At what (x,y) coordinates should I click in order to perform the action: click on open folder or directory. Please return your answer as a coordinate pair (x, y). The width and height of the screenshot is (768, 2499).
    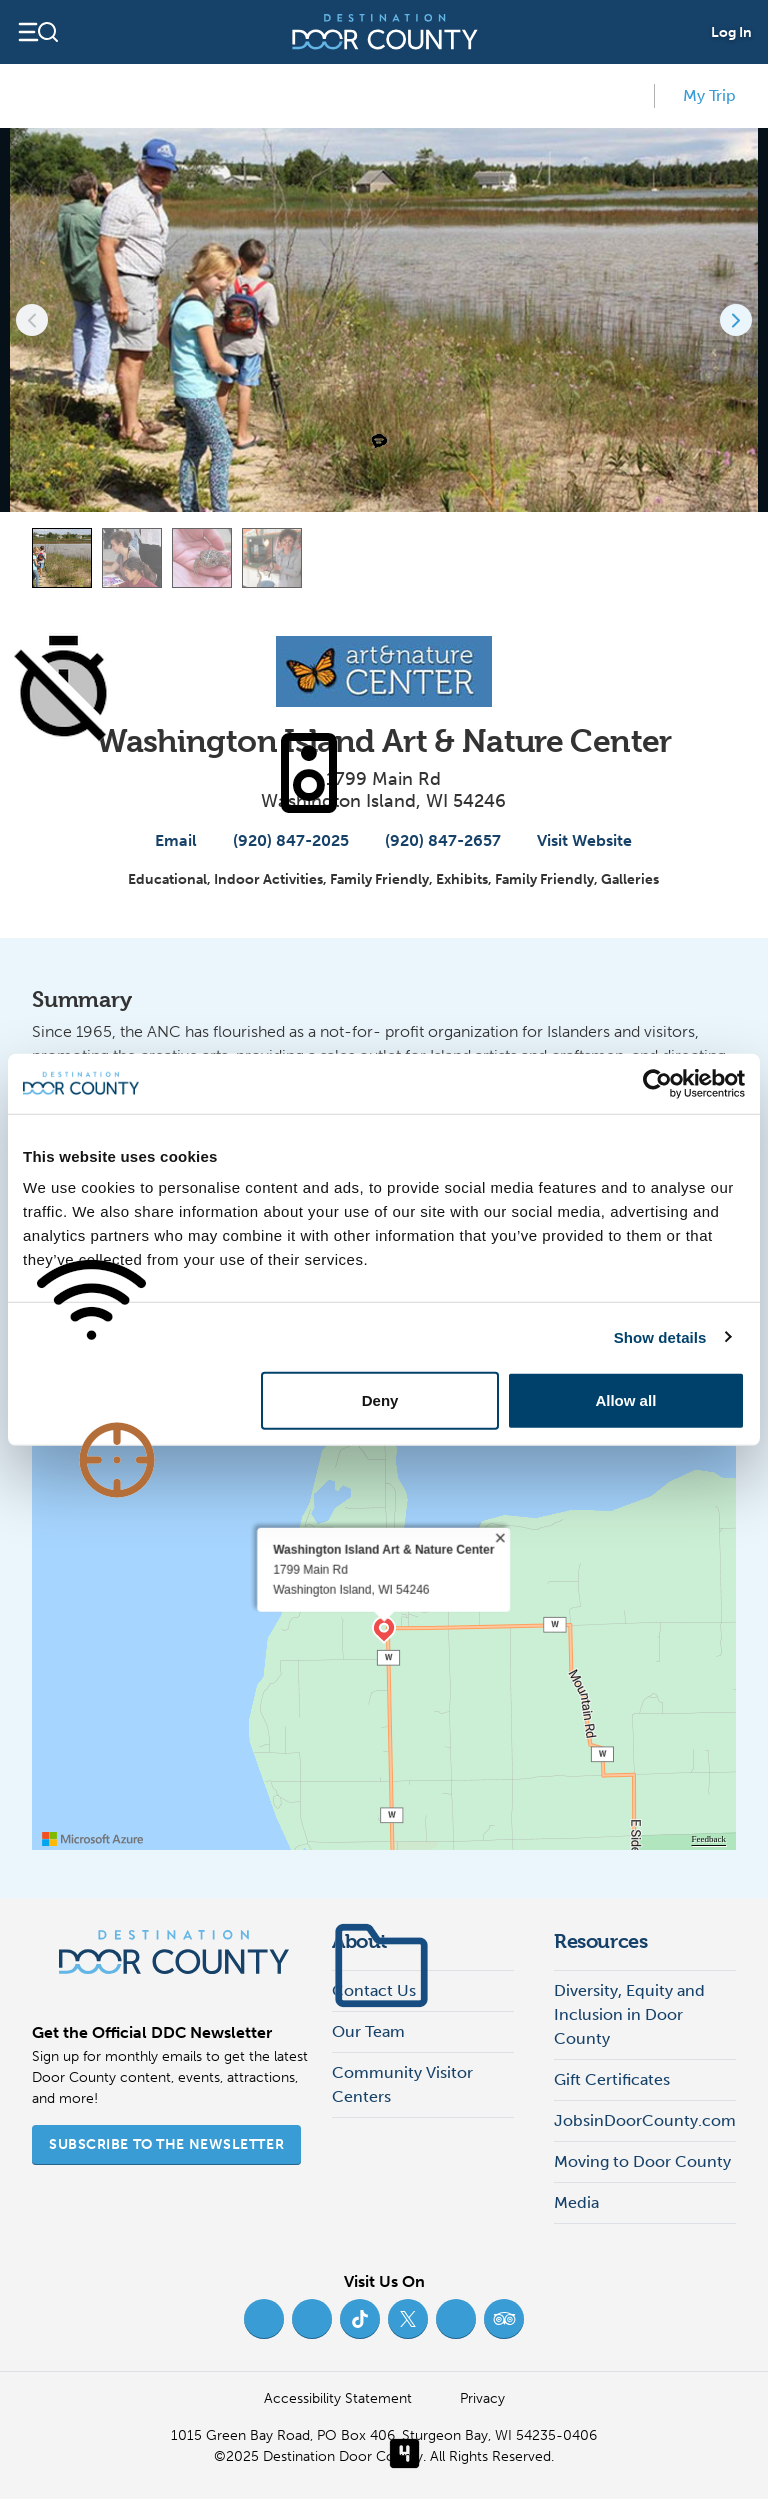
    Looking at the image, I should click on (381, 1965).